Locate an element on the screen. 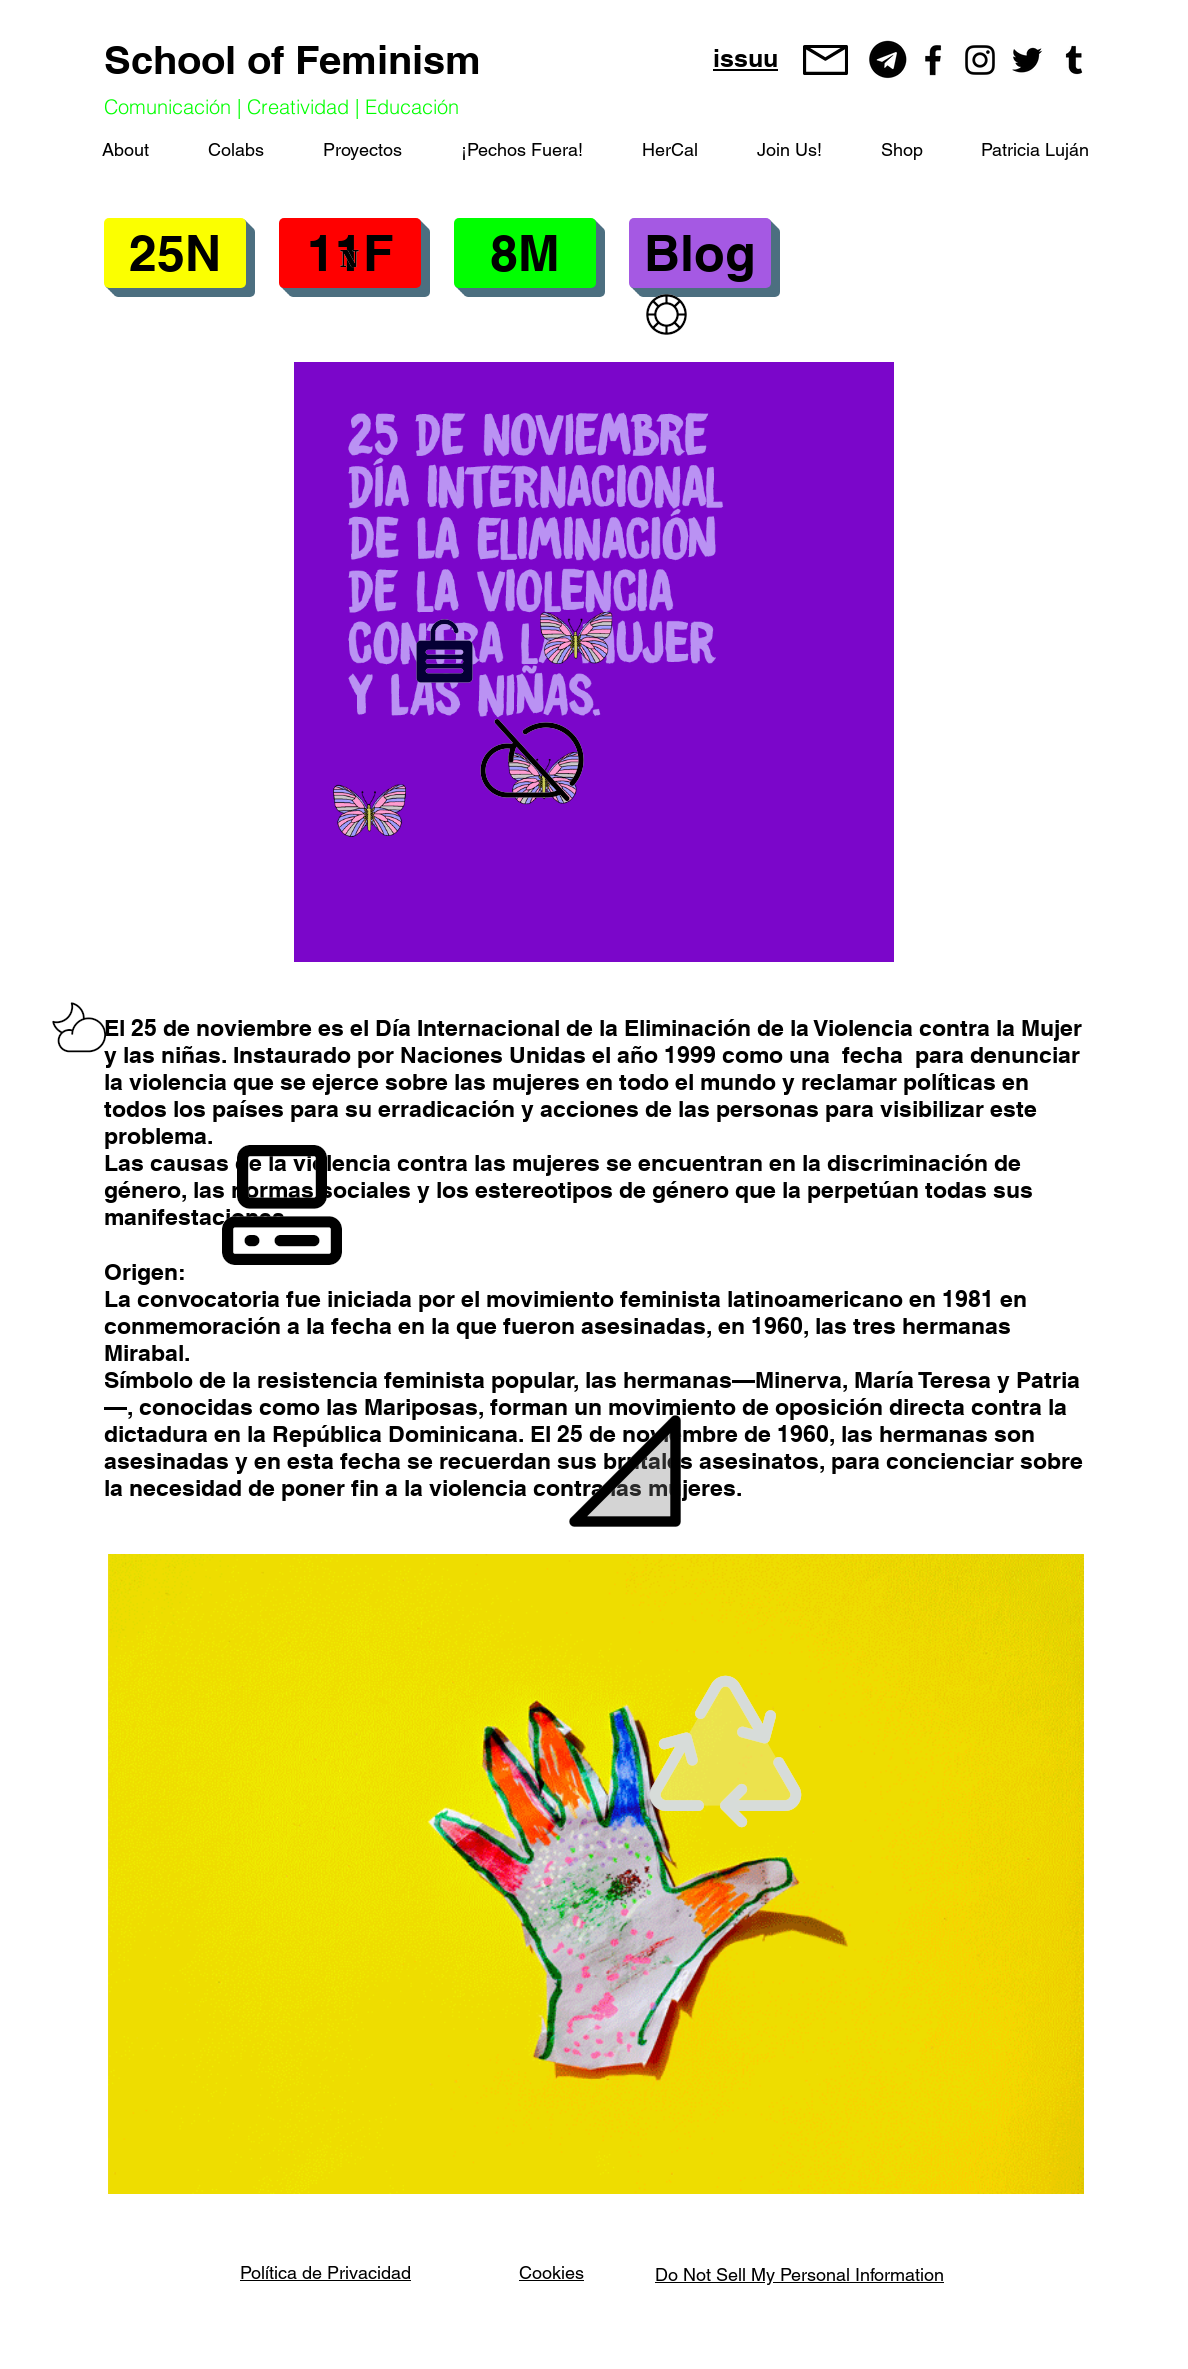 The width and height of the screenshot is (1188, 2369). unlocked or unsecured state is located at coordinates (444, 654).